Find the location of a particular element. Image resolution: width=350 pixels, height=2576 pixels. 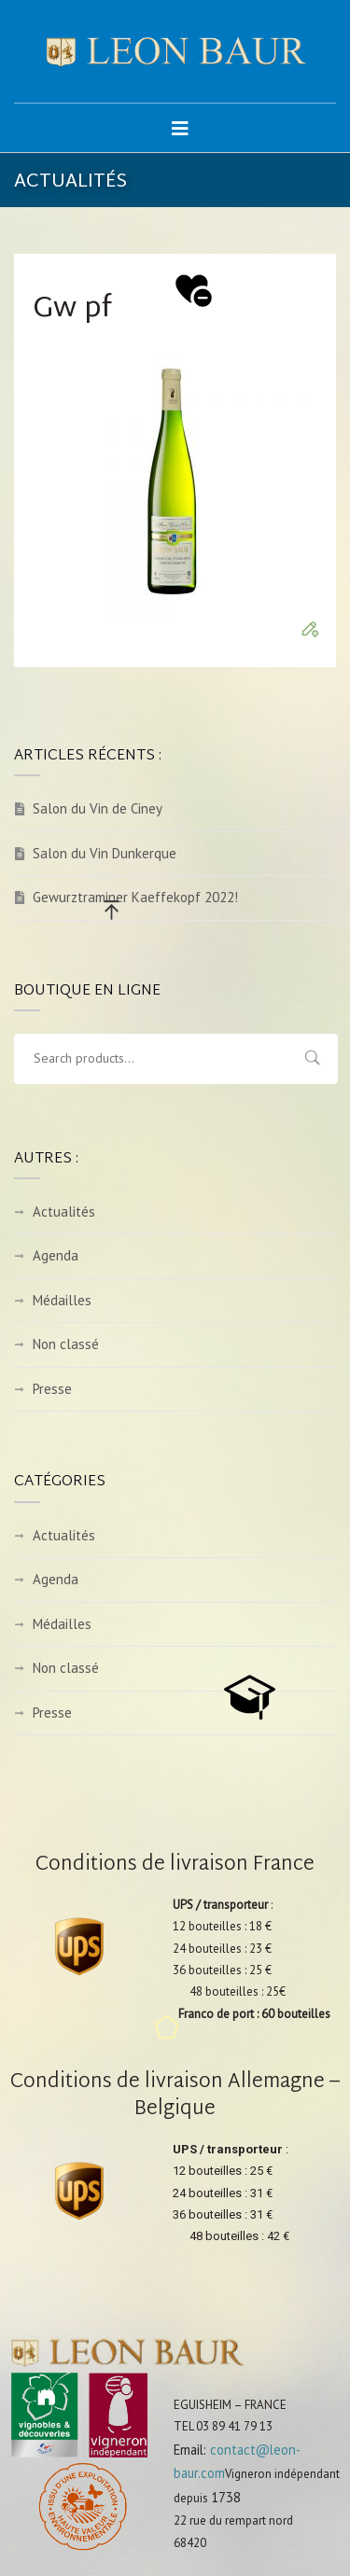

remove from favorites is located at coordinates (193, 288).